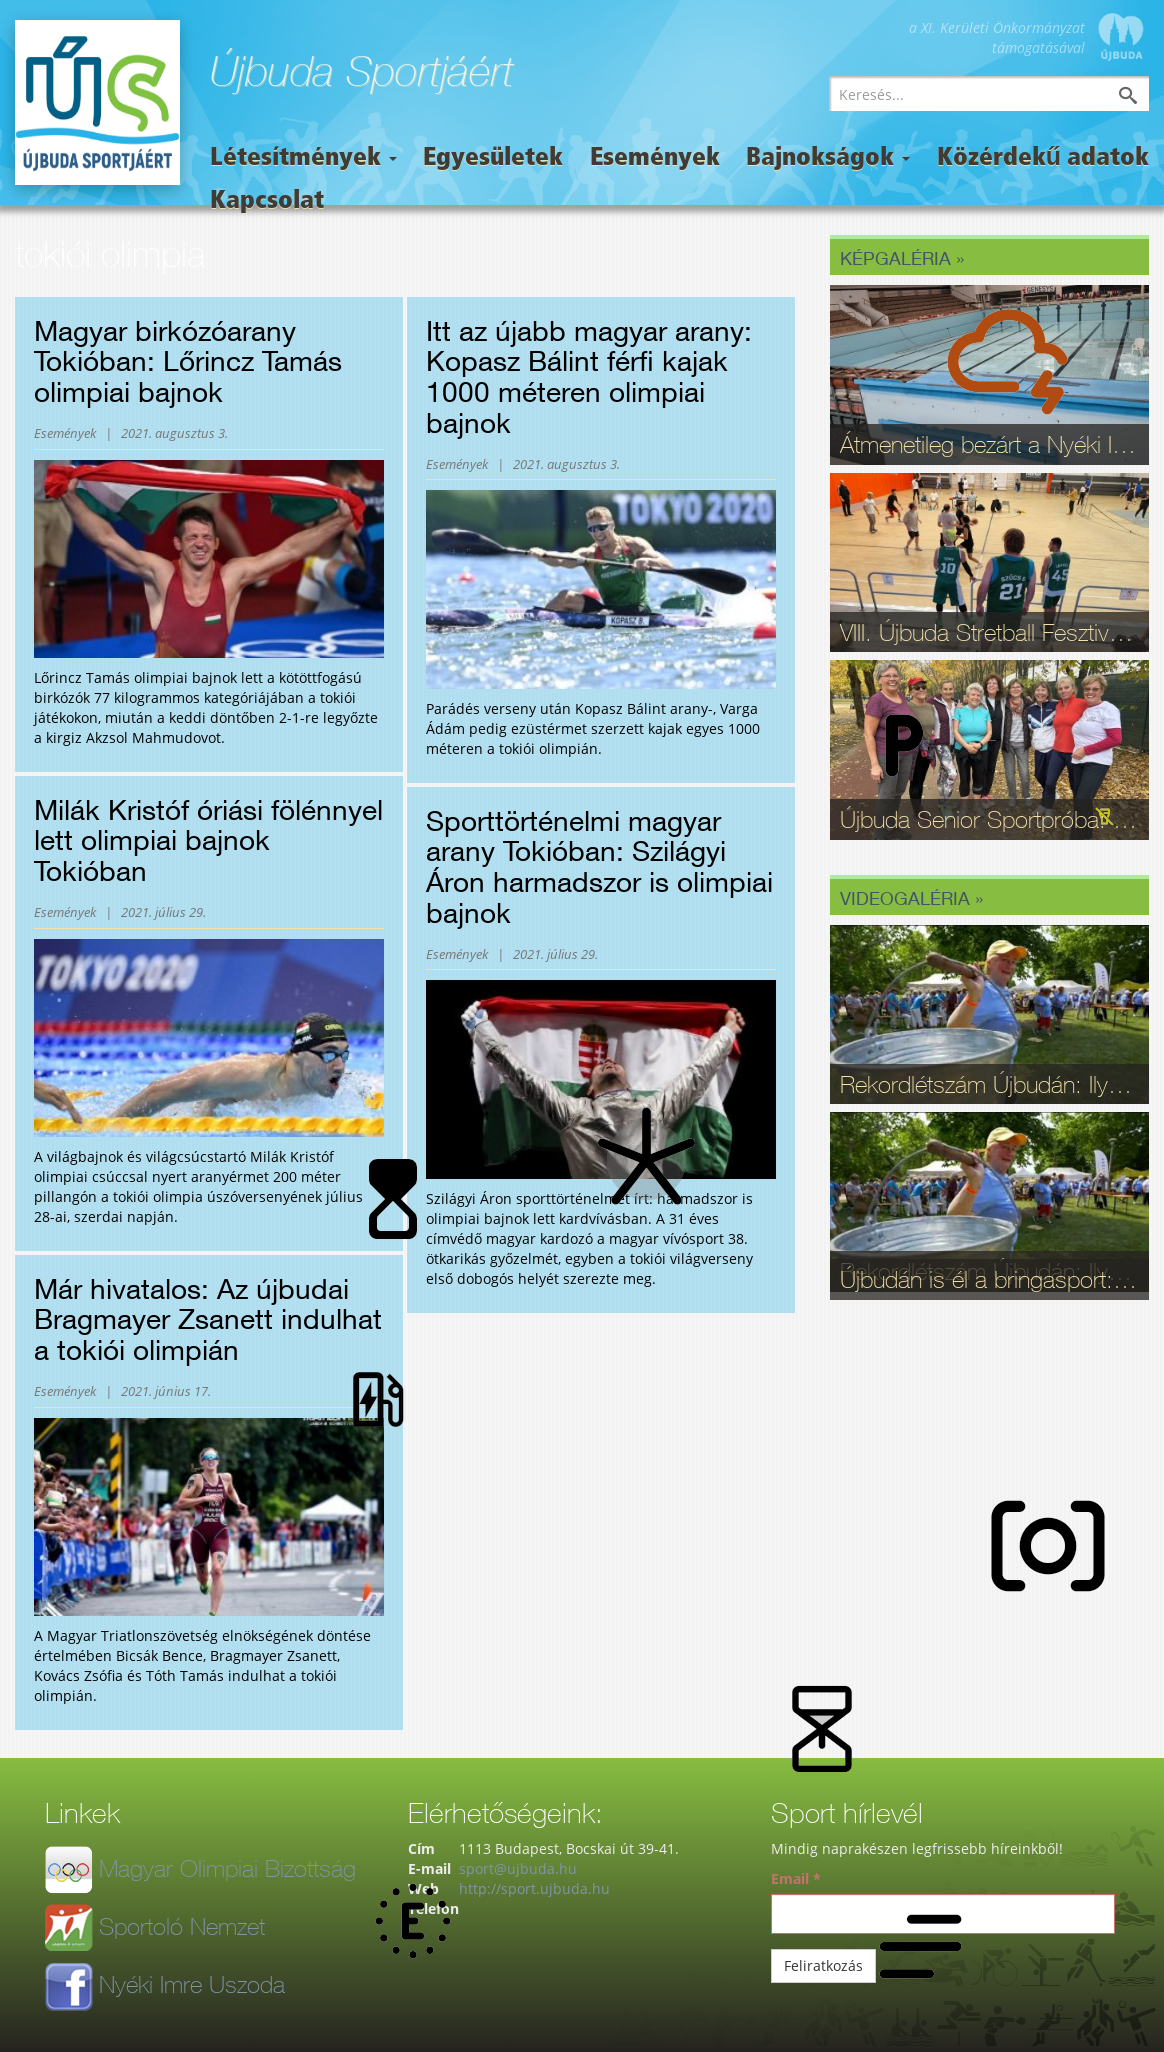 This screenshot has height=2052, width=1164. I want to click on indicates an "essential" or "enterprise" tier feature, so click(413, 1921).